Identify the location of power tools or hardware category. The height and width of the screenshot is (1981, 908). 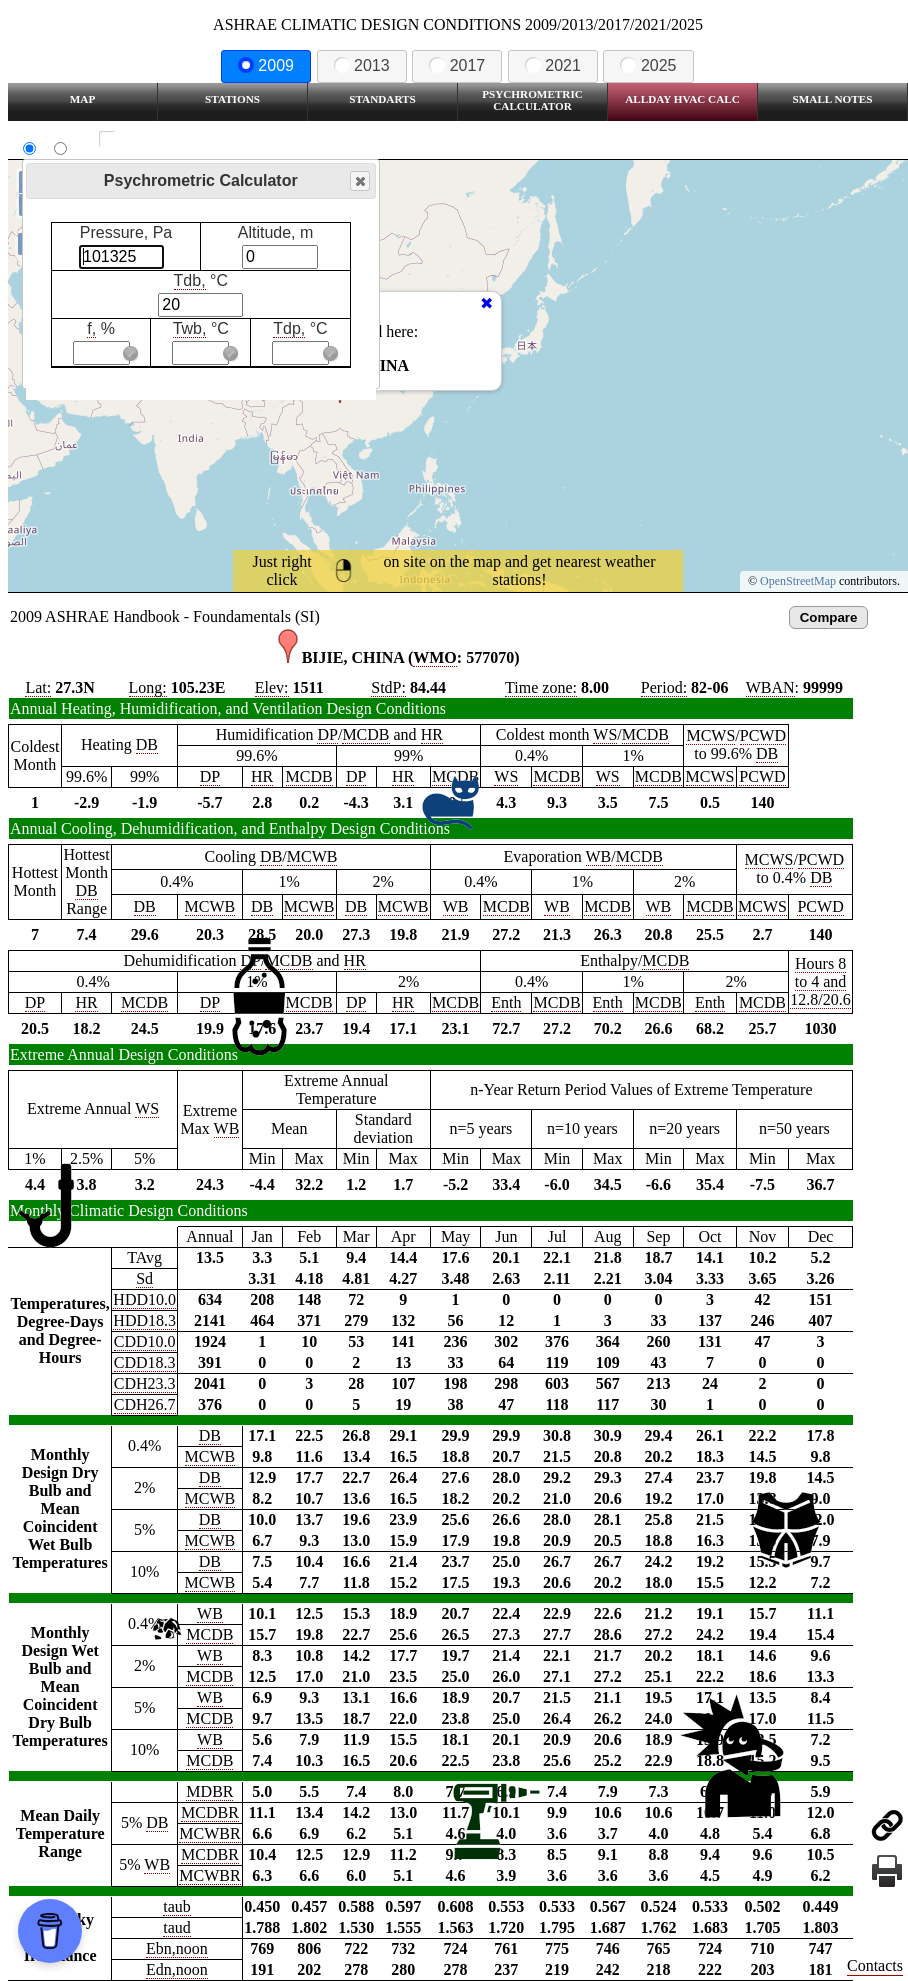
(496, 1821).